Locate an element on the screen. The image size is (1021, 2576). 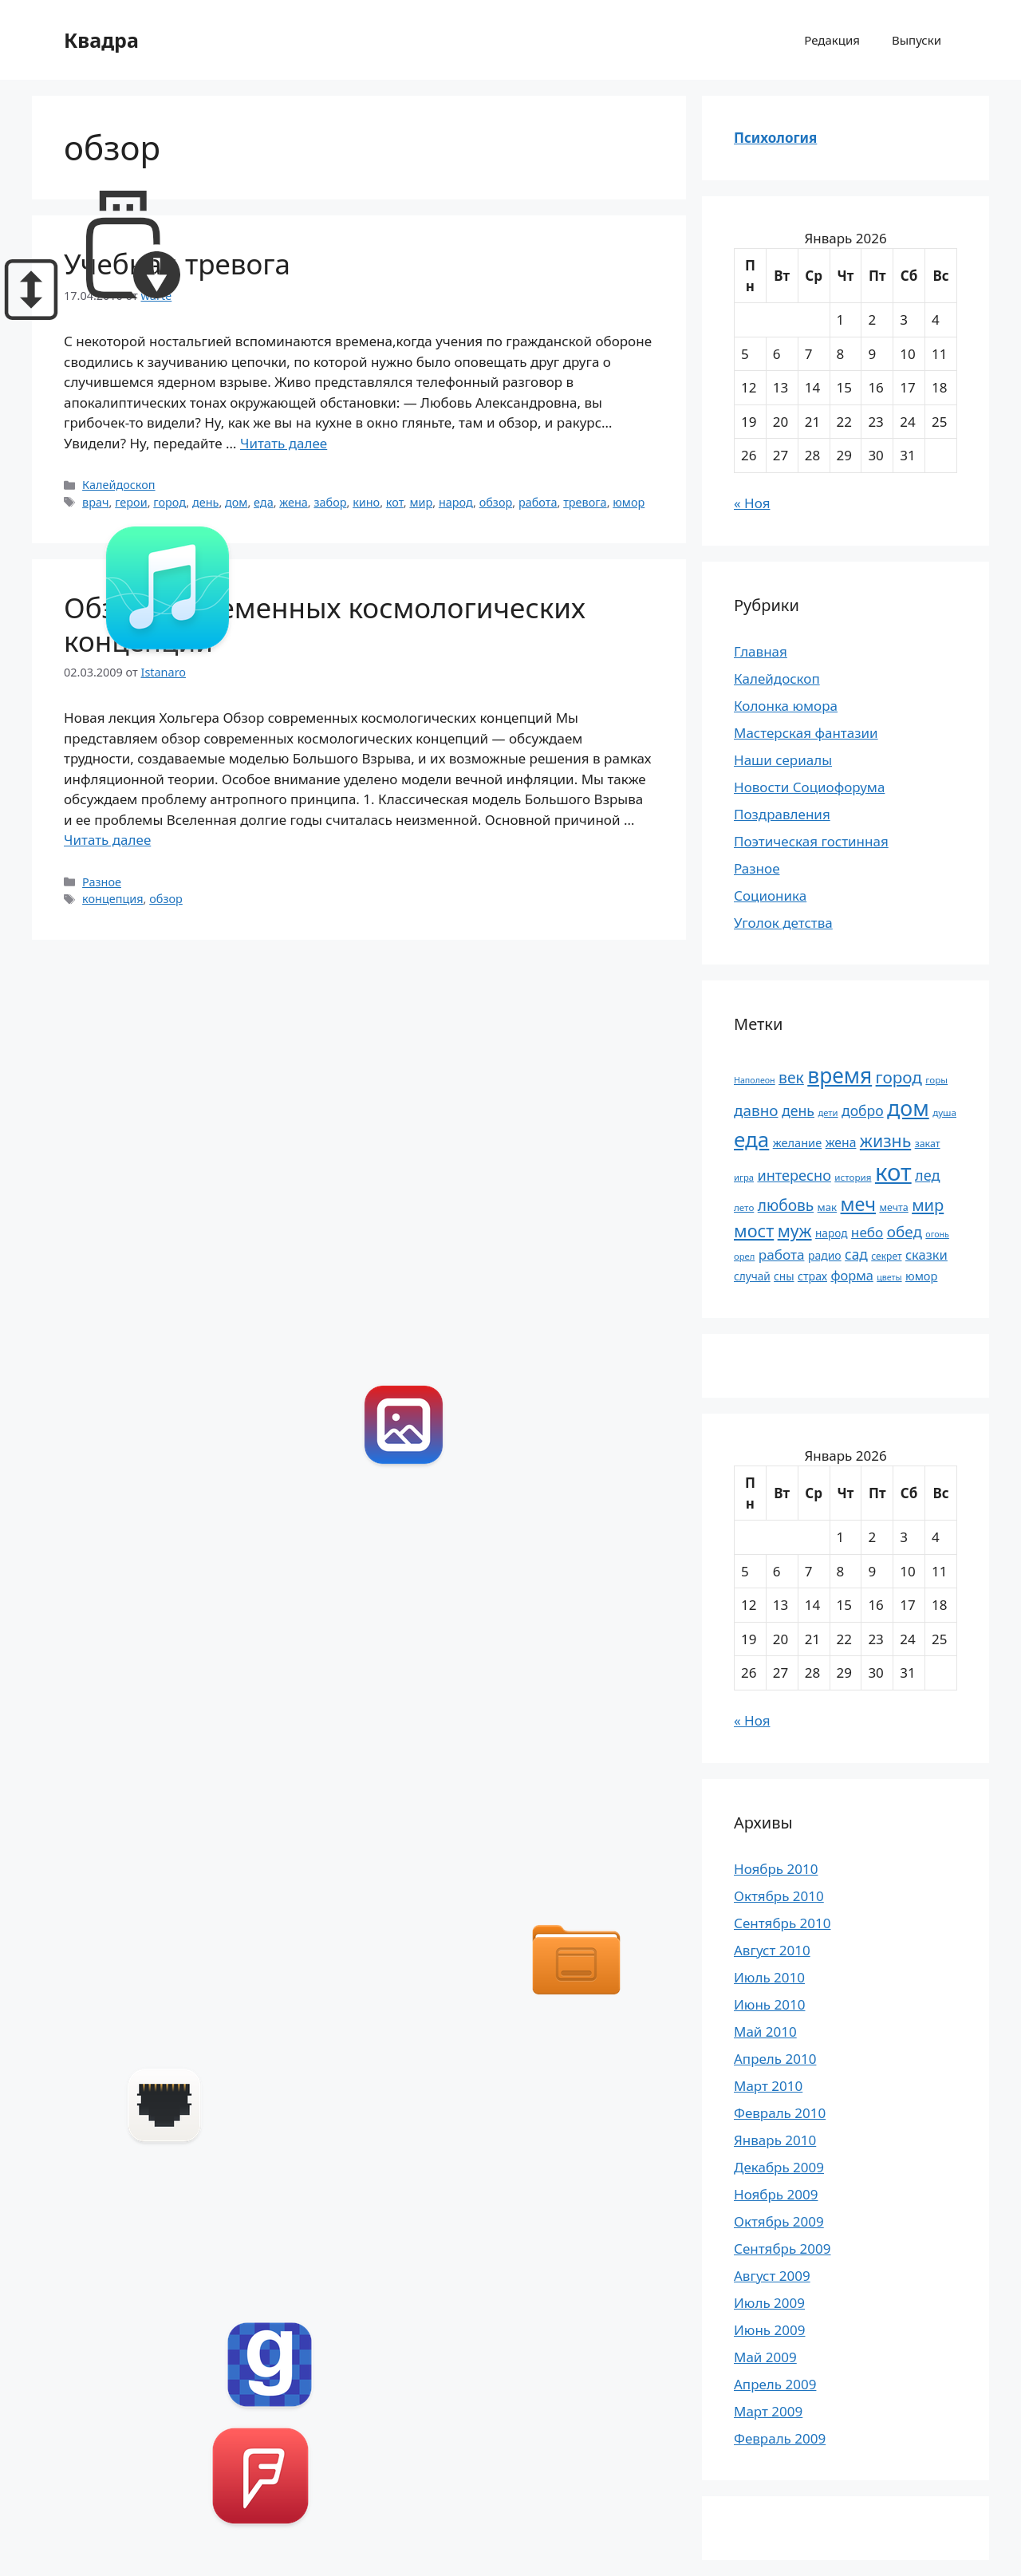
open the Foursquare app is located at coordinates (260, 2475).